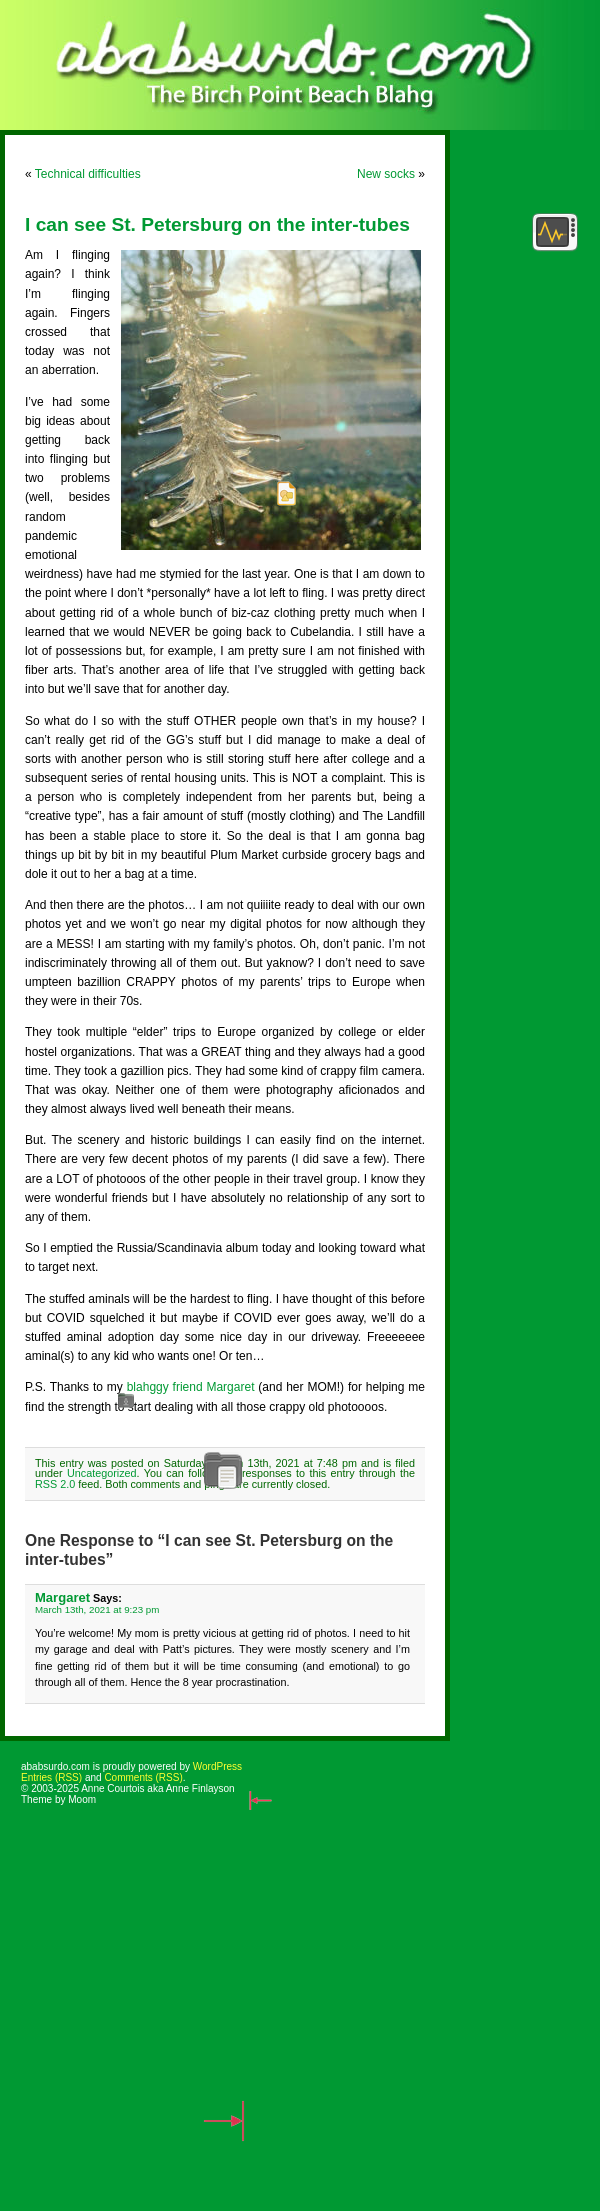 This screenshot has width=600, height=2211. I want to click on go to the first item in a list or sequence, so click(260, 1800).